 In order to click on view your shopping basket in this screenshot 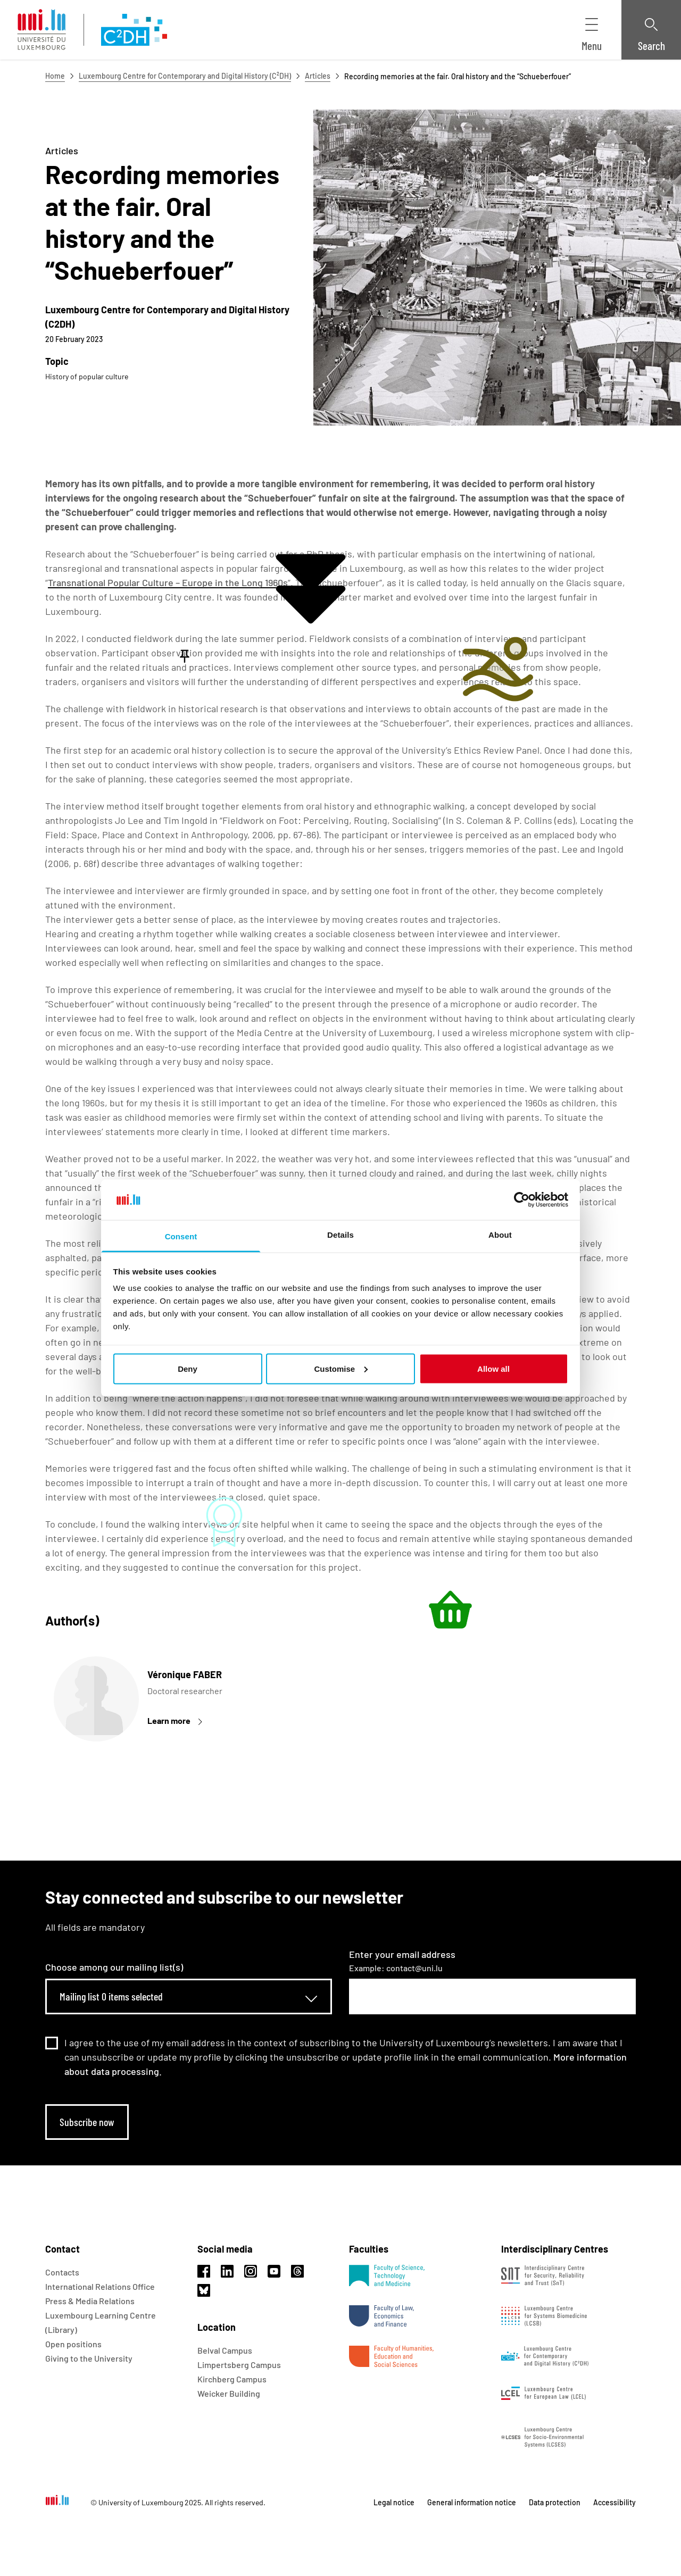, I will do `click(450, 1611)`.